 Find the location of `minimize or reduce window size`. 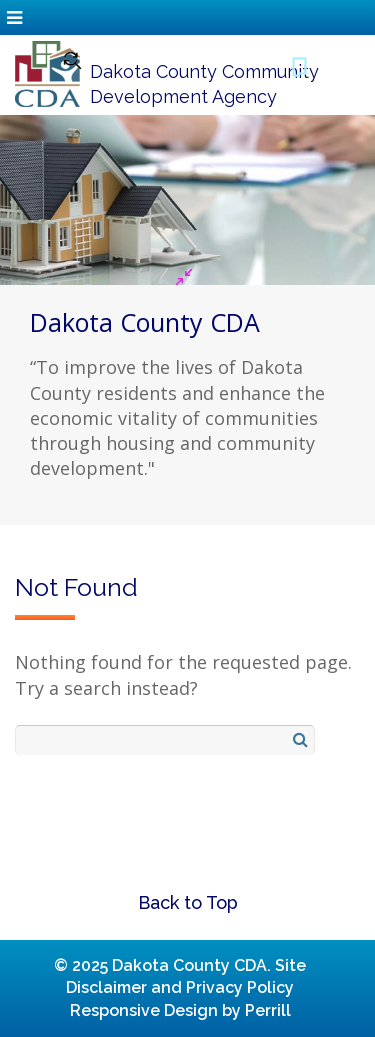

minimize or reduce window size is located at coordinates (184, 277).